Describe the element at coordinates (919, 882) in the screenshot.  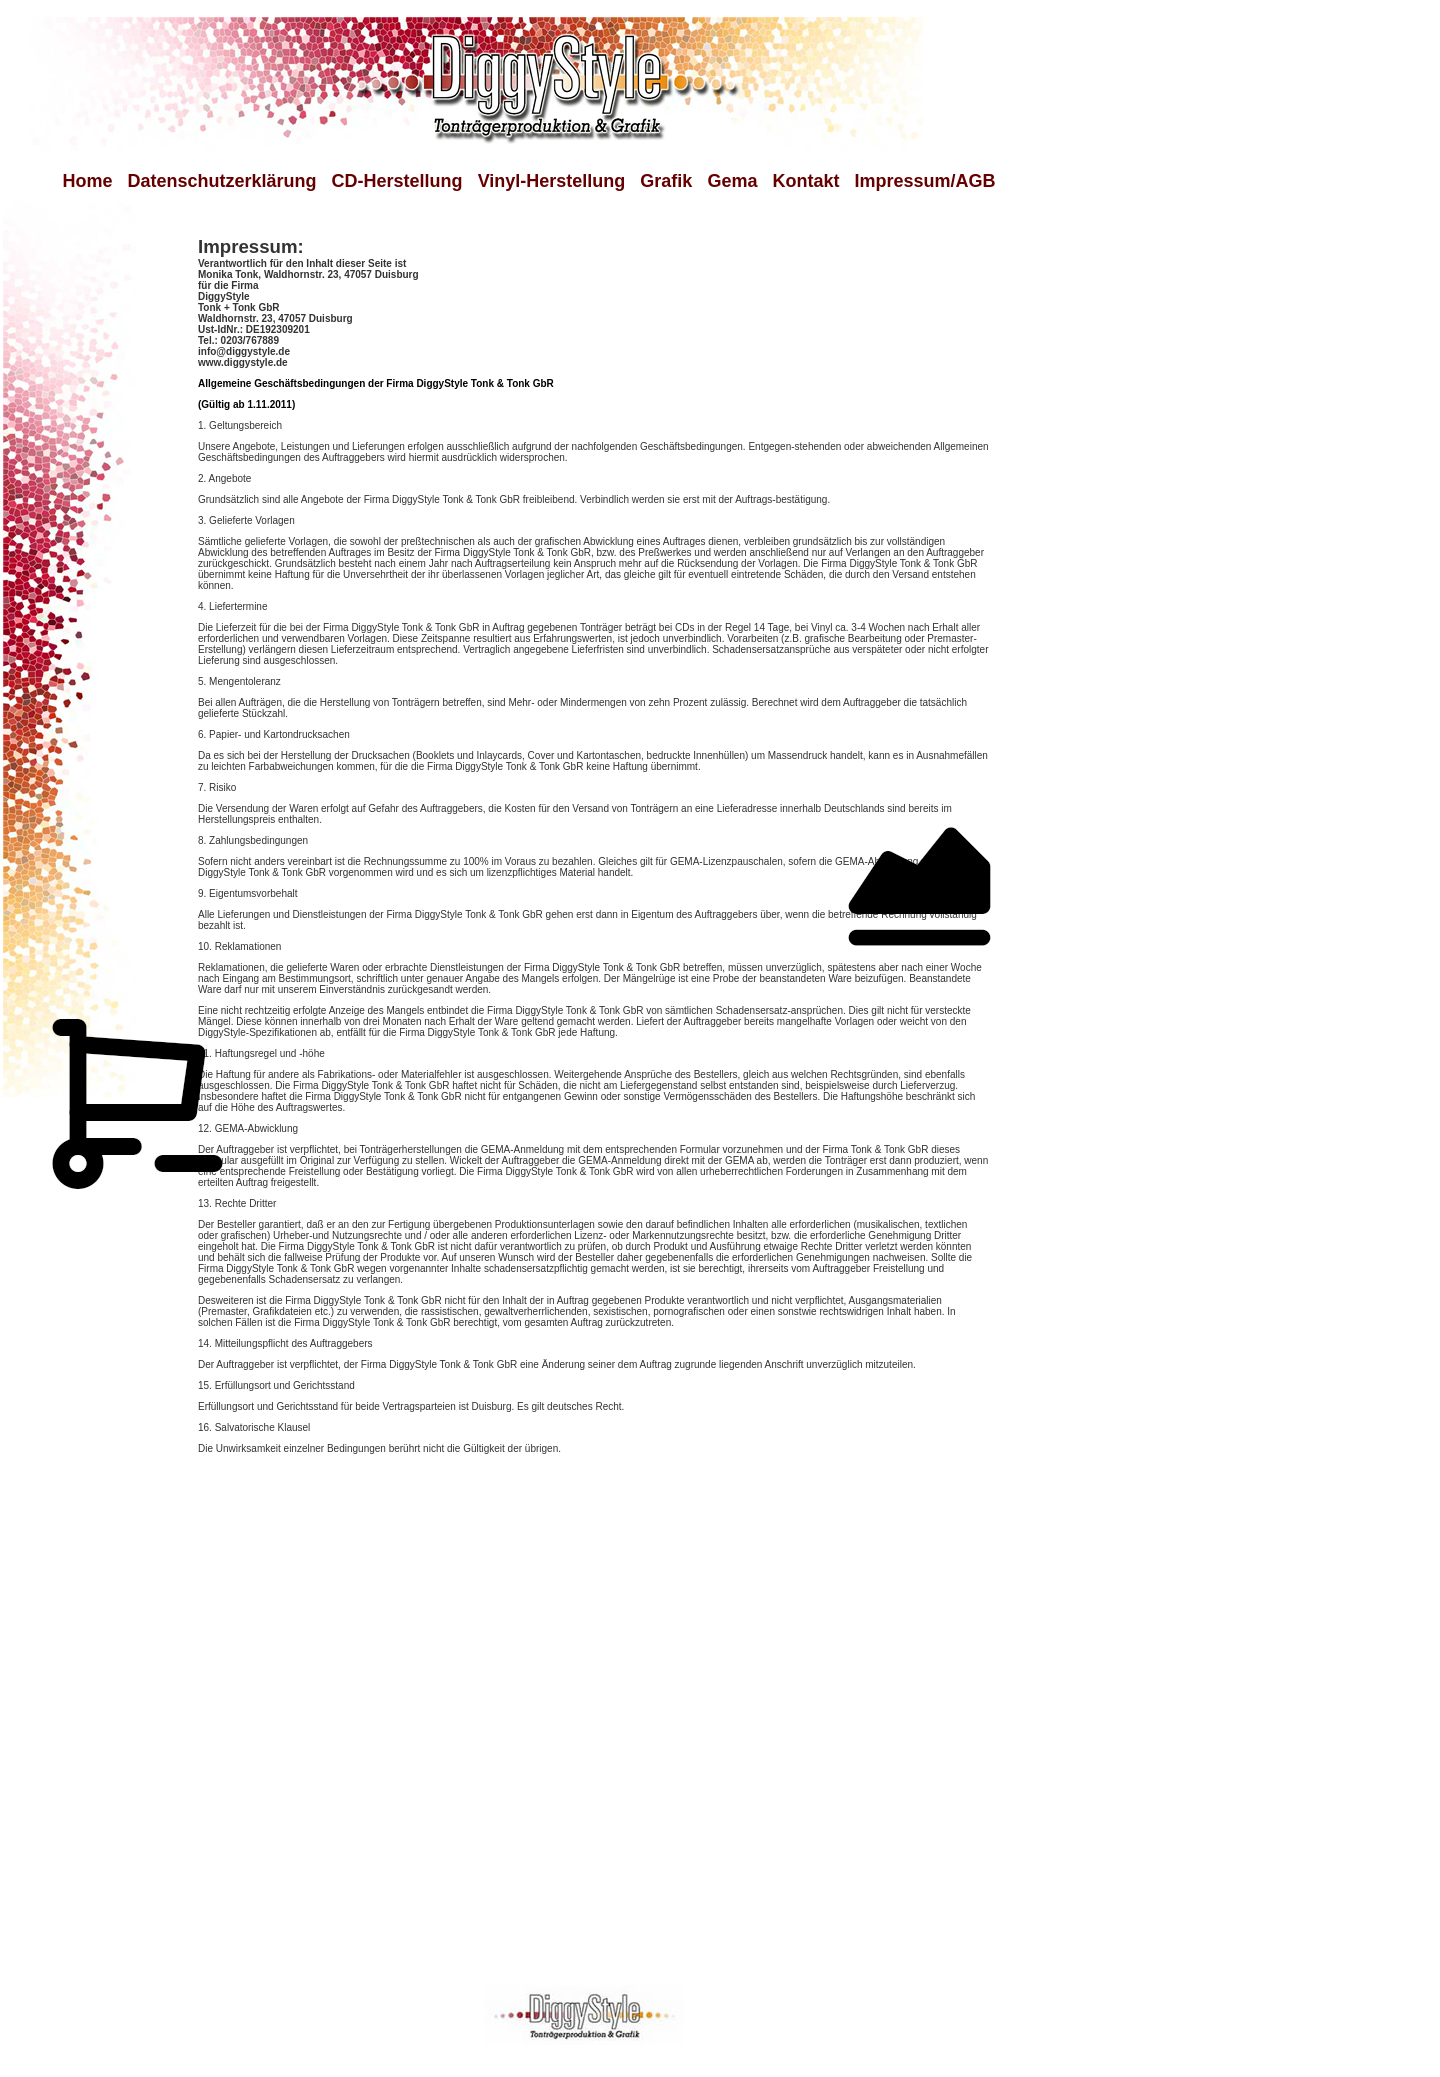
I see `view area chart or graph` at that location.